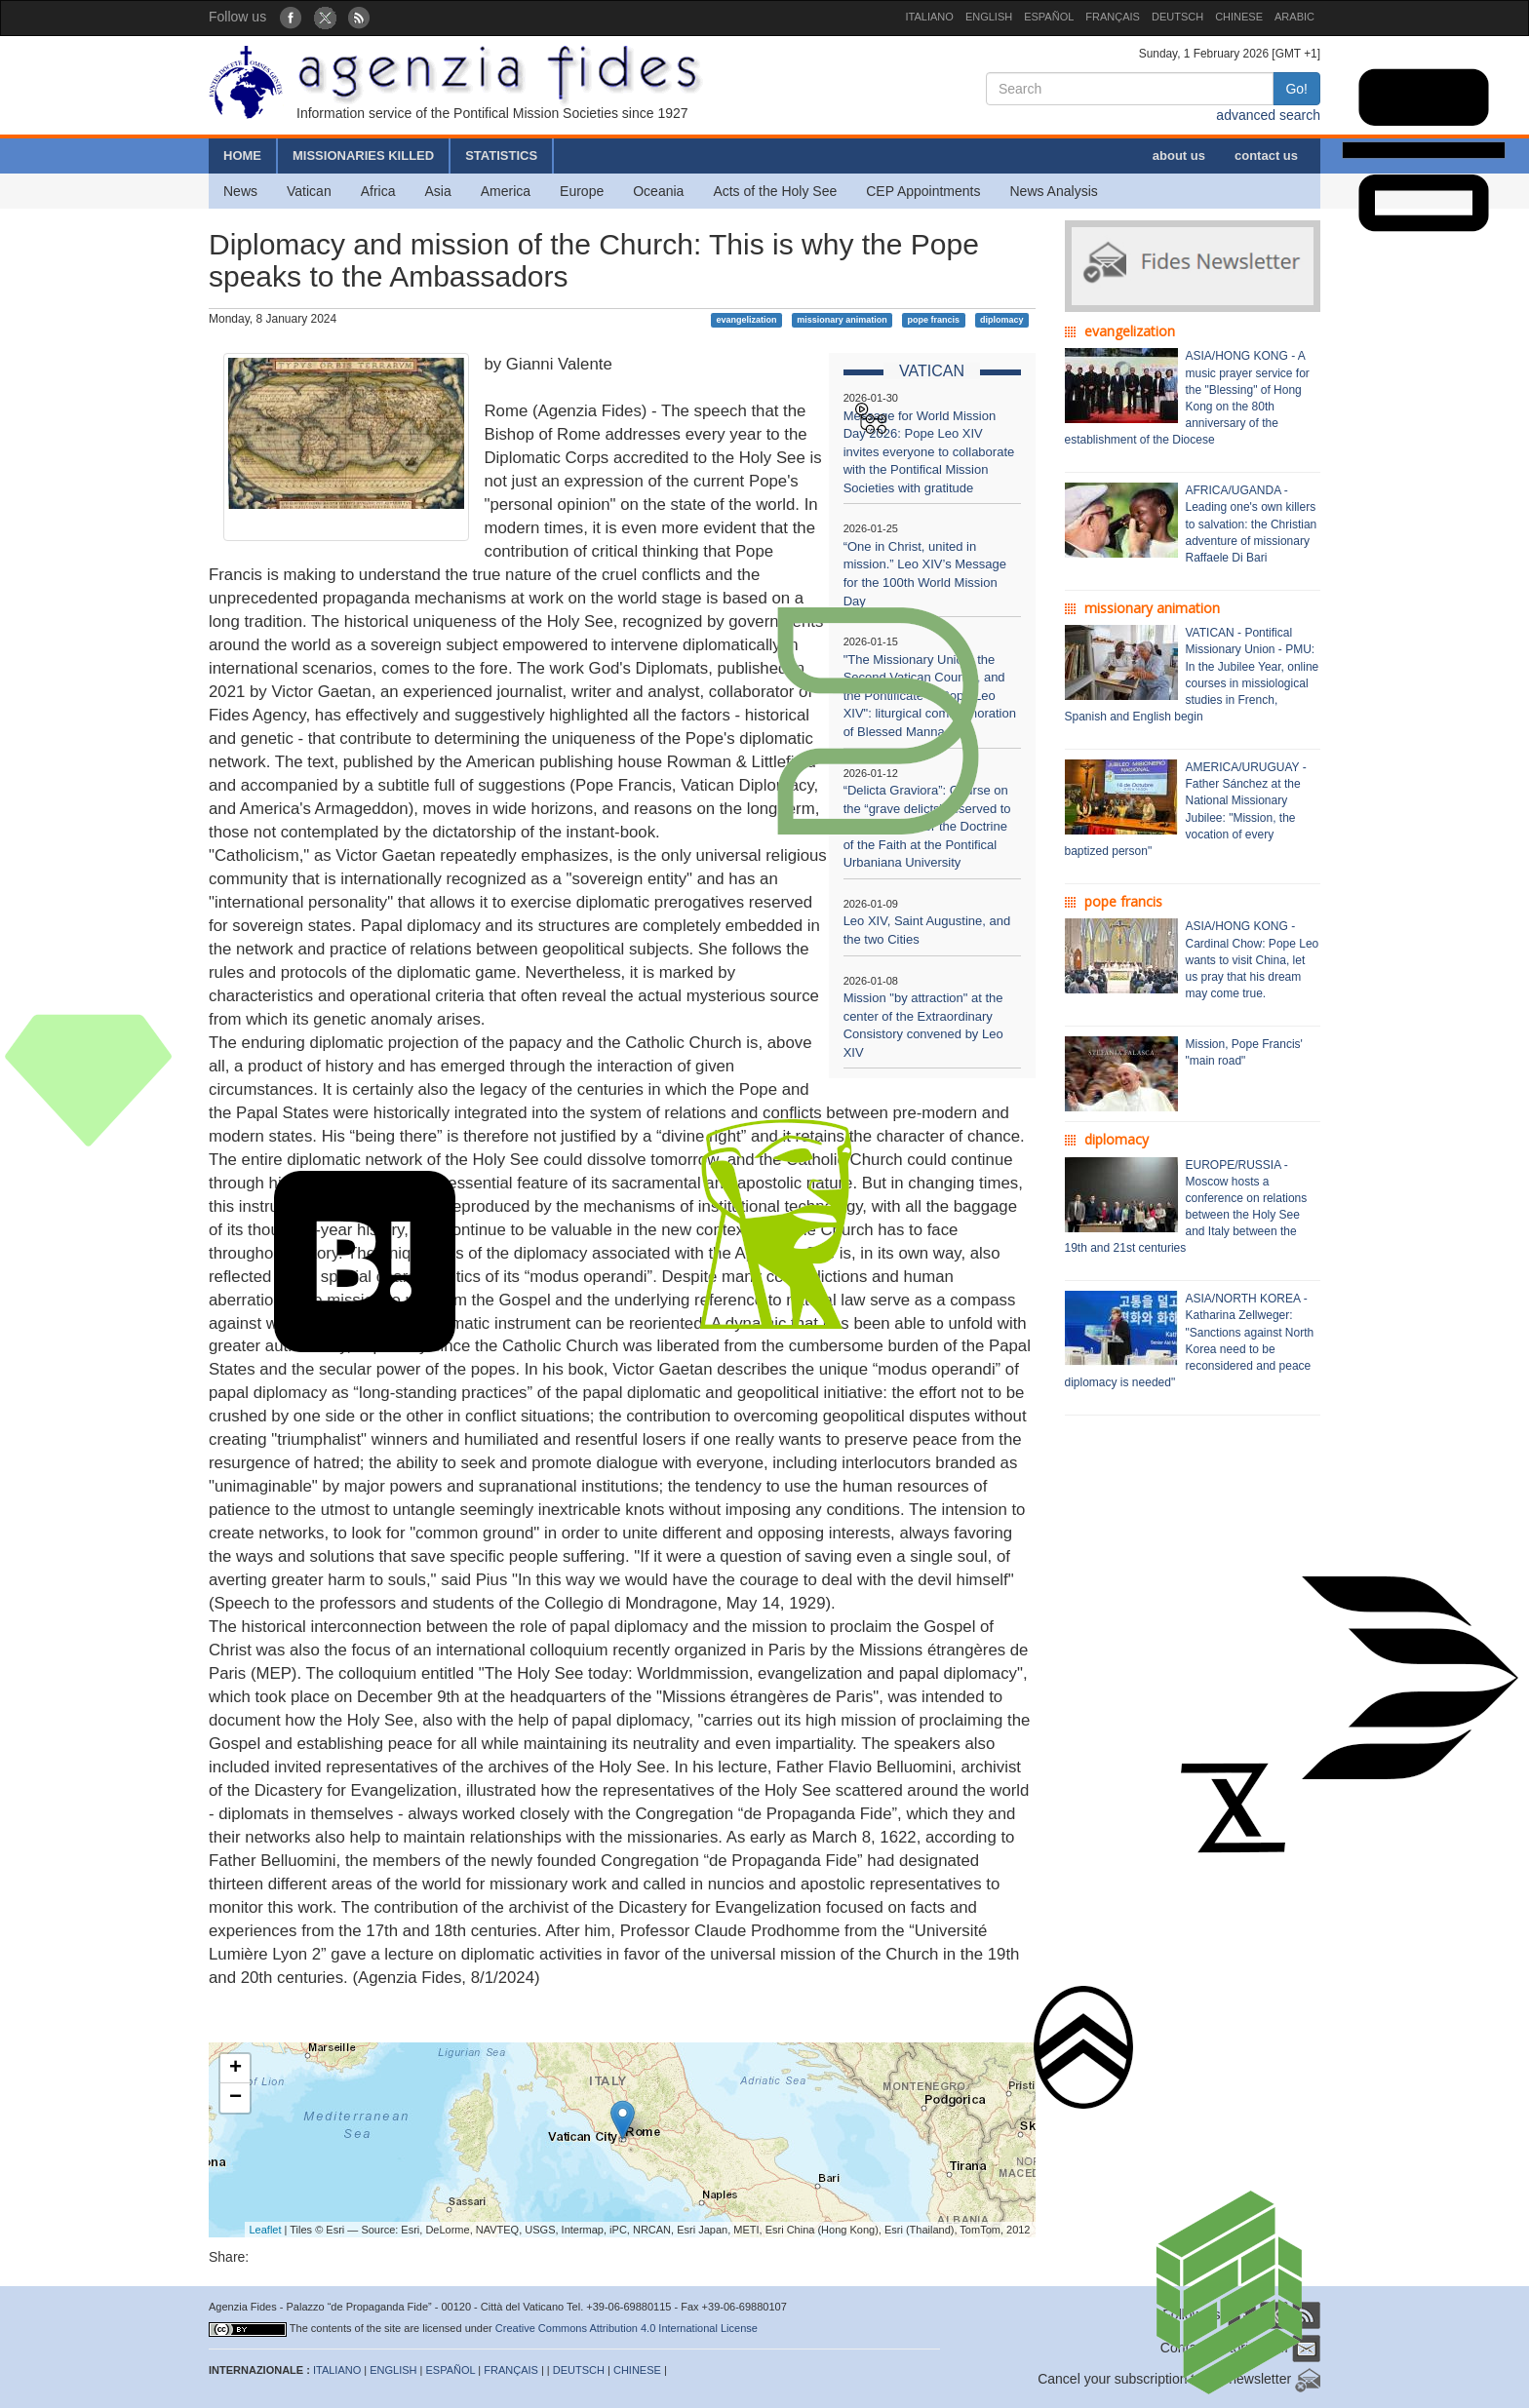  What do you see at coordinates (1424, 150) in the screenshot?
I see `flip content vertically` at bounding box center [1424, 150].